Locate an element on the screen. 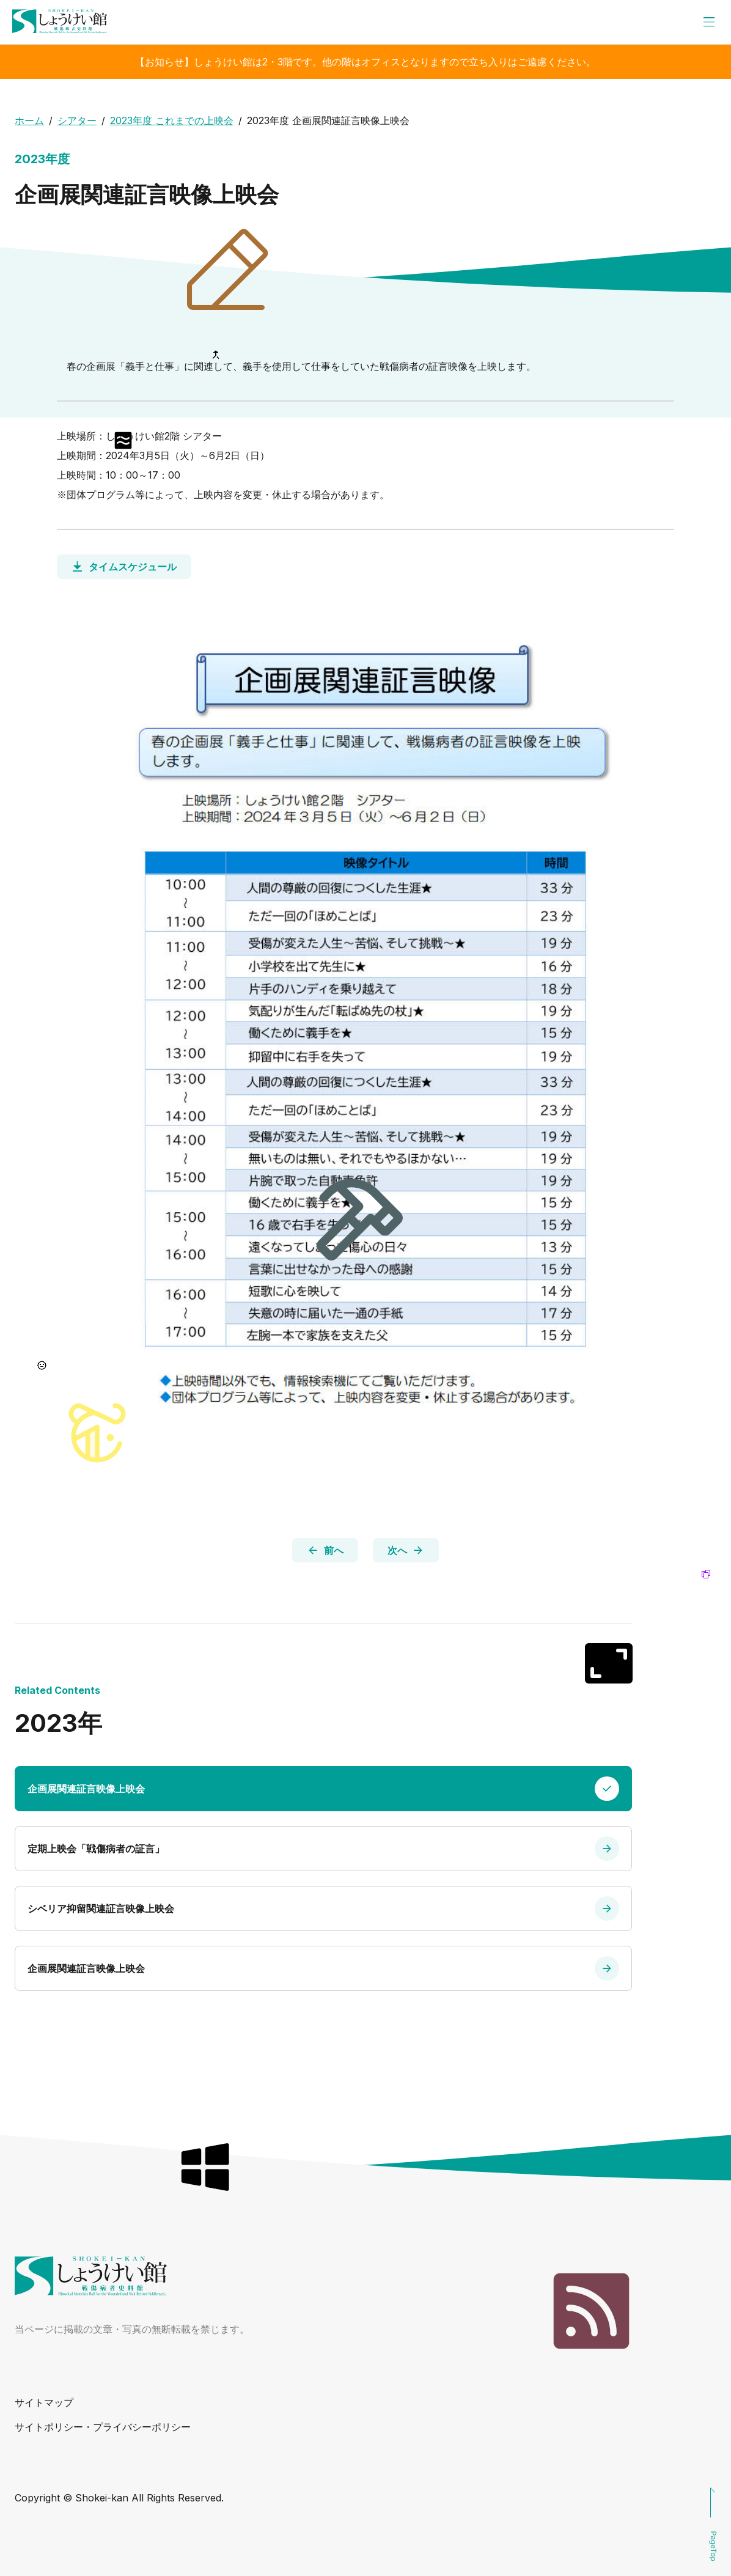 This screenshot has height=2576, width=731. open The New York Times app is located at coordinates (97, 1432).